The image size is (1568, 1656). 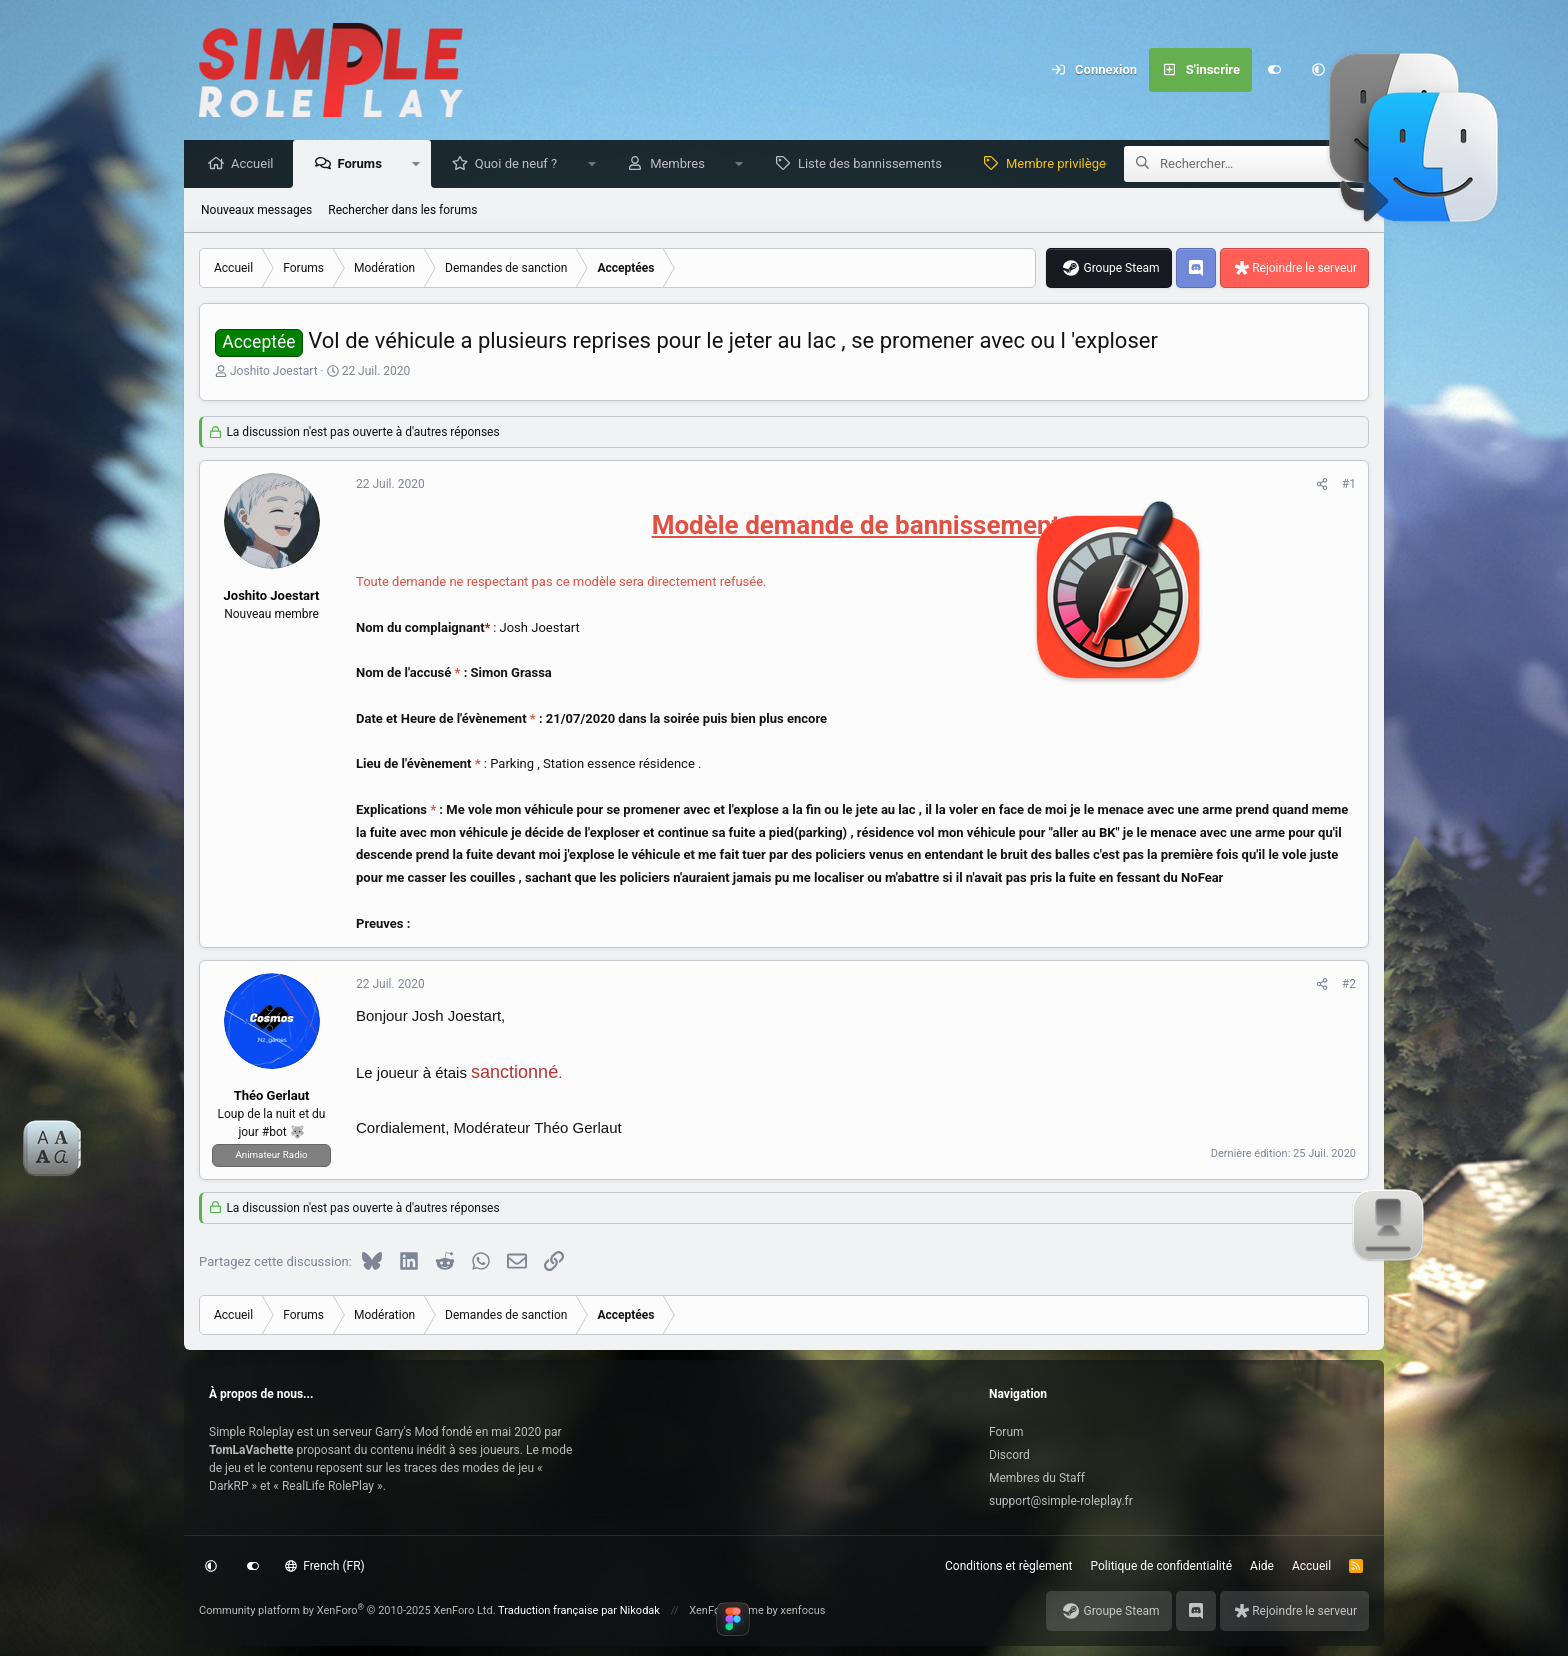 What do you see at coordinates (1118, 597) in the screenshot?
I see `open Digital Color Meter app` at bounding box center [1118, 597].